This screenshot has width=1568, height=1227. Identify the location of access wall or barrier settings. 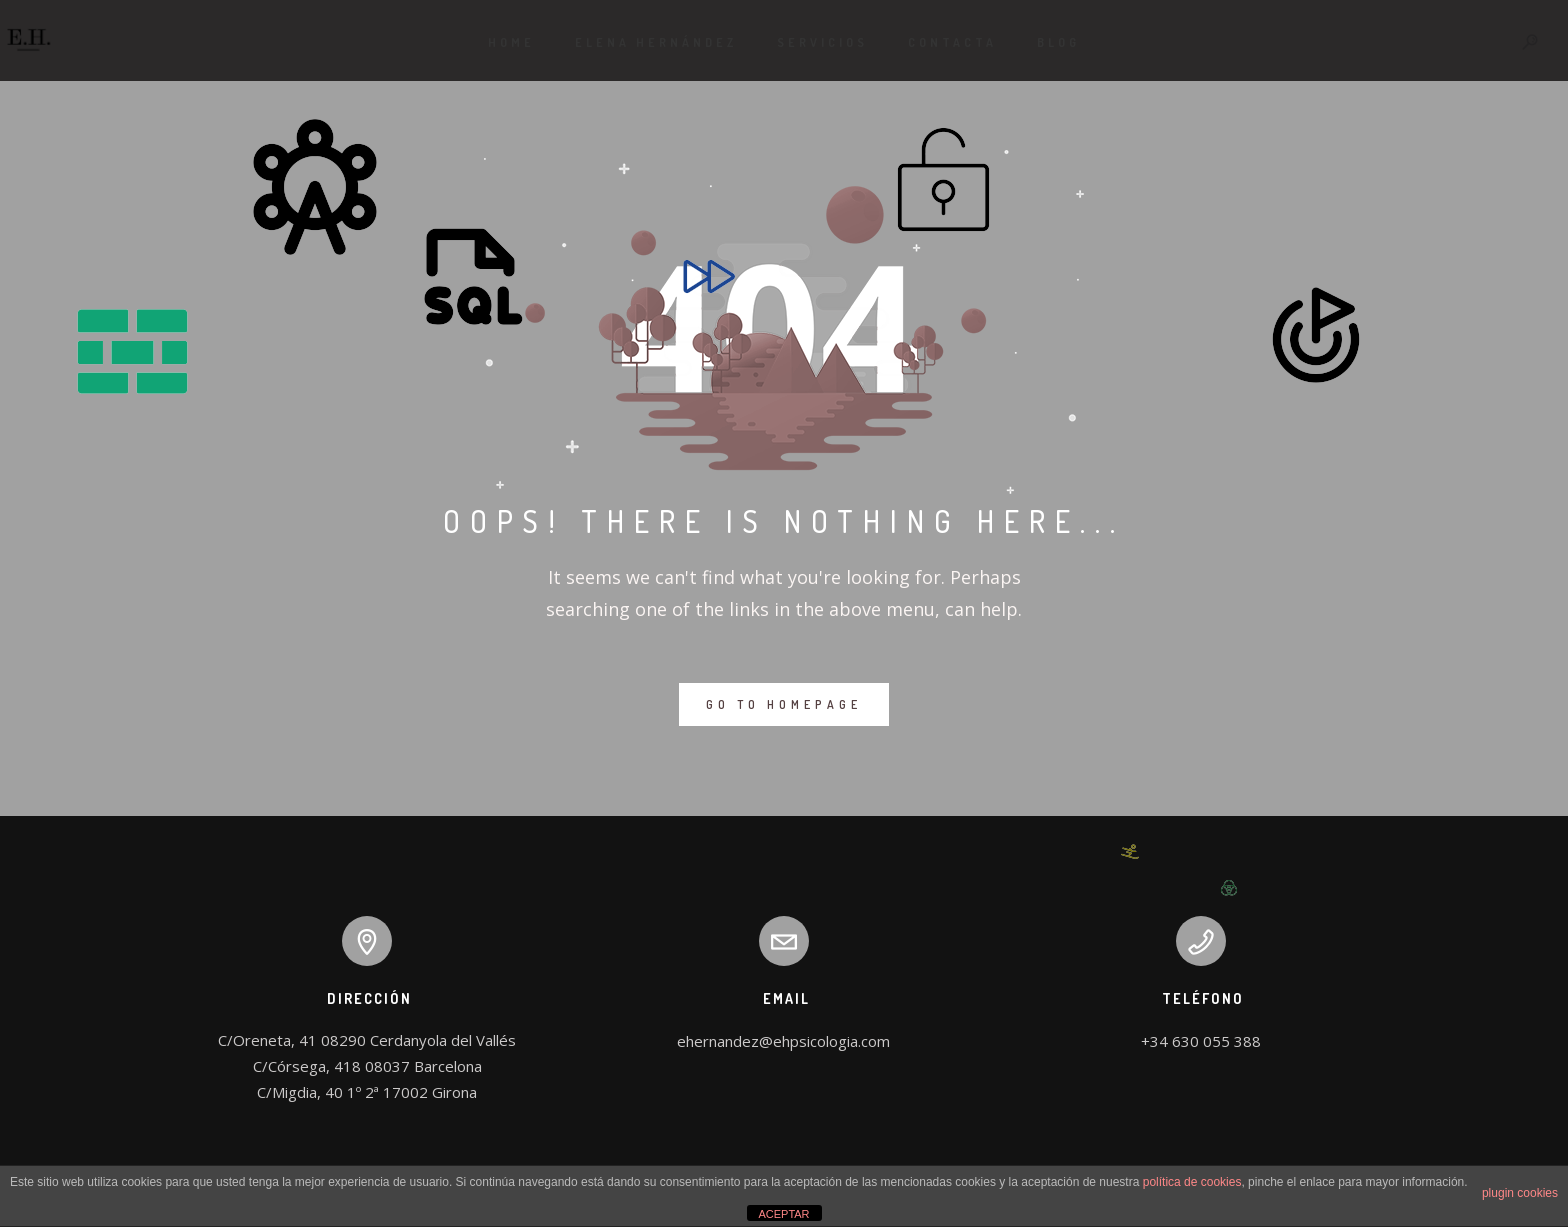
(132, 351).